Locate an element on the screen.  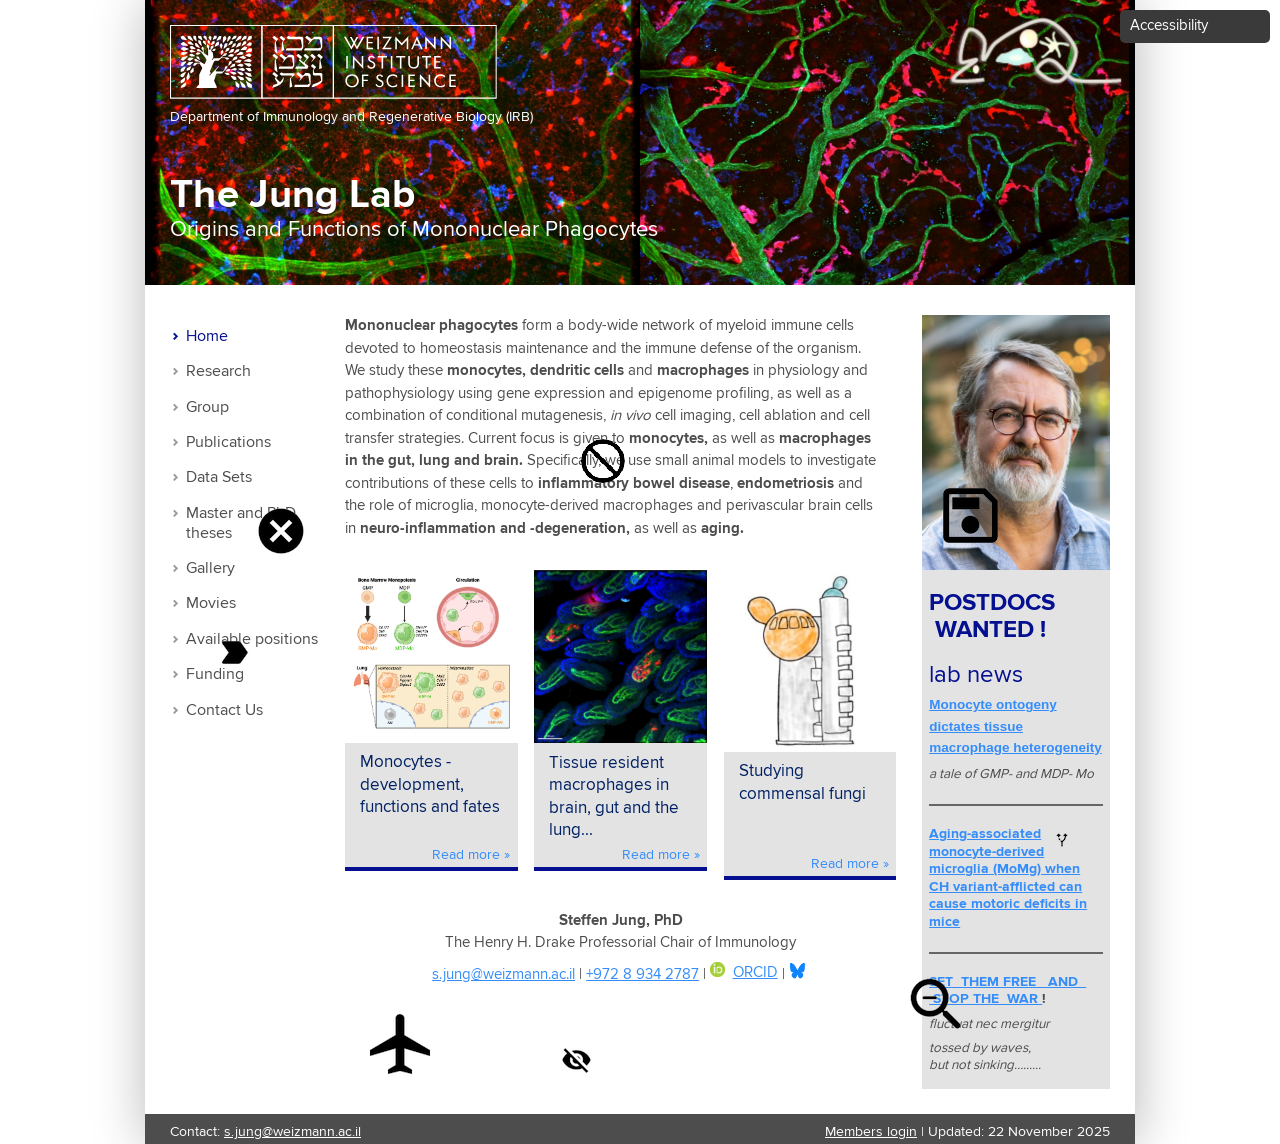
enable airplane mode is located at coordinates (400, 1044).